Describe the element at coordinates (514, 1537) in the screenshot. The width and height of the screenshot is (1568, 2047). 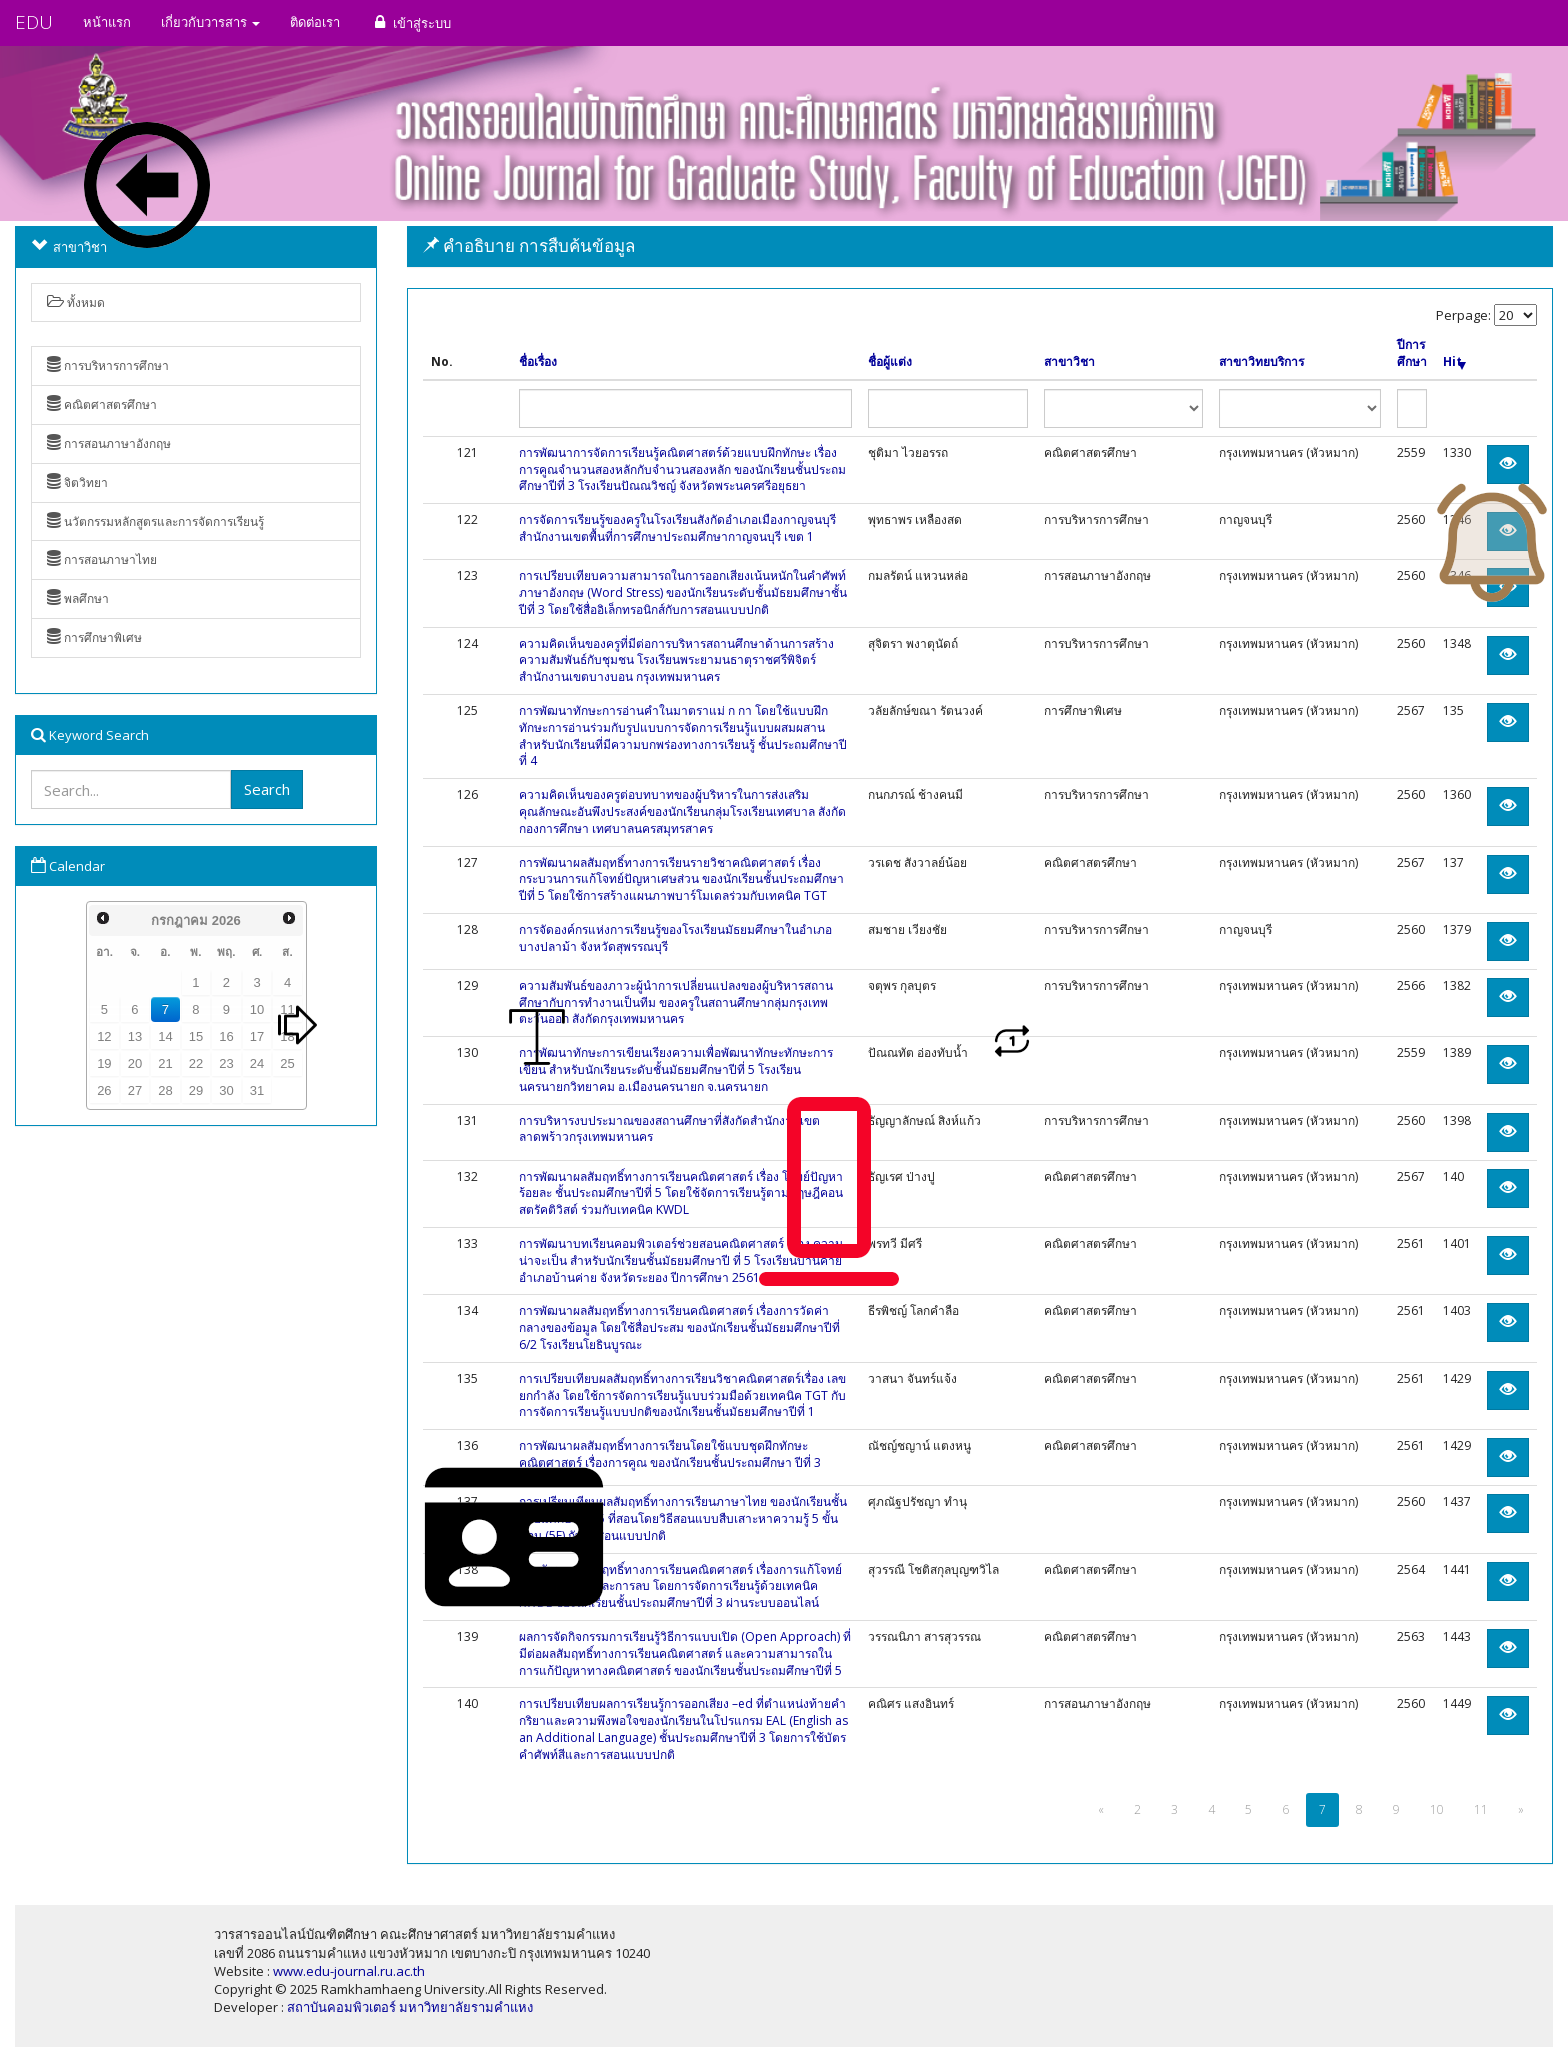
I see `view your driver's license or ID card` at that location.